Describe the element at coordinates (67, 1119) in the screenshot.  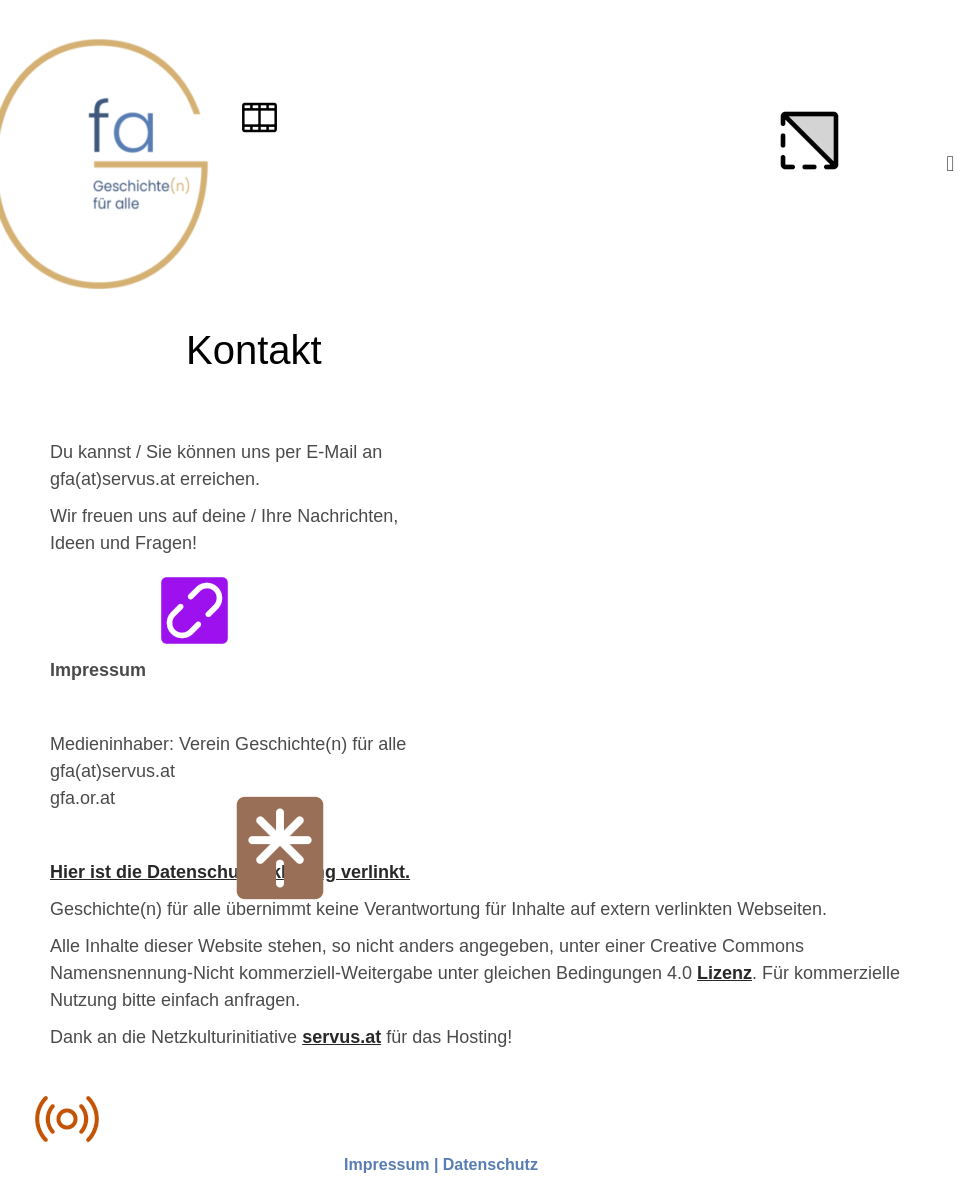
I see `start a live broadcast or stream` at that location.